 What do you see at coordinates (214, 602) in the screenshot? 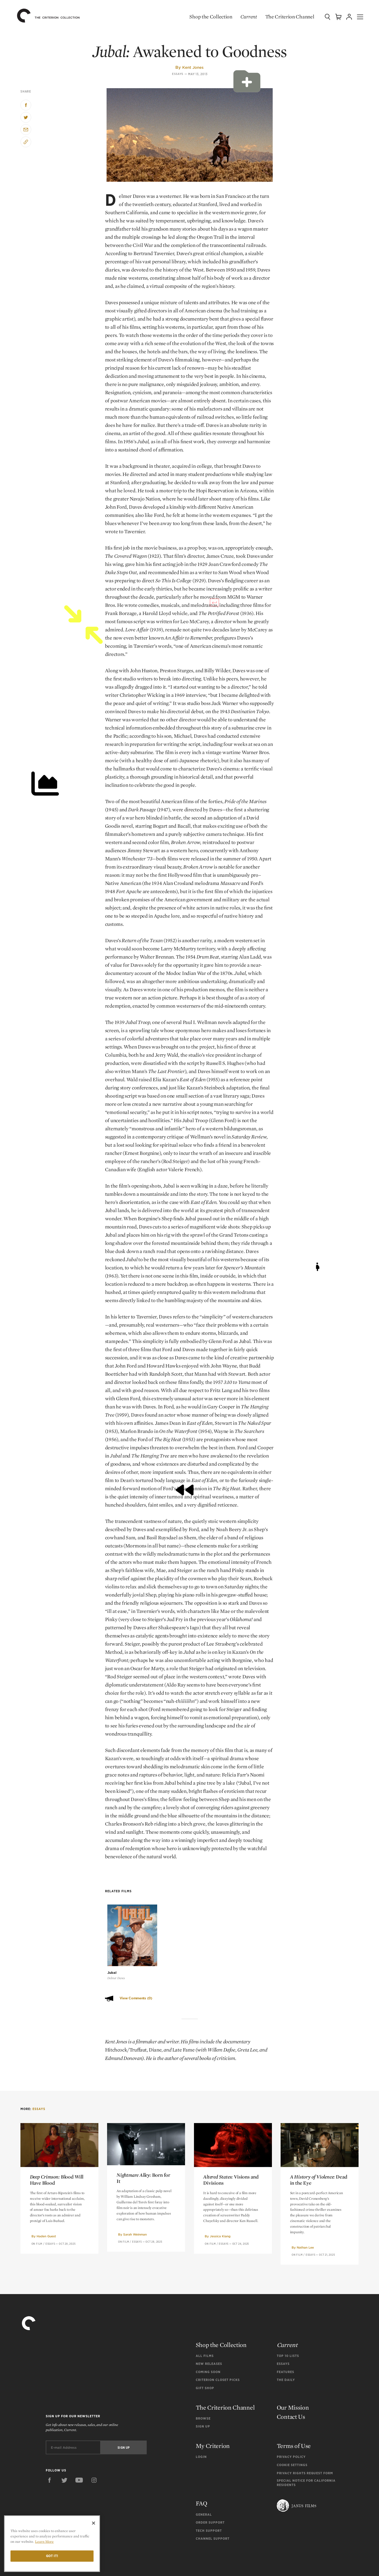
I see `press enter or return key` at bounding box center [214, 602].